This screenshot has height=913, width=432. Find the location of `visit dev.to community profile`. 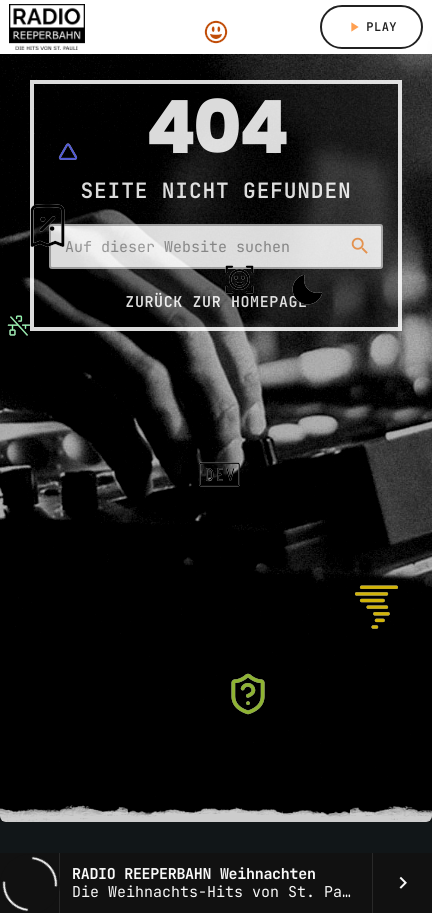

visit dev.to community profile is located at coordinates (219, 474).